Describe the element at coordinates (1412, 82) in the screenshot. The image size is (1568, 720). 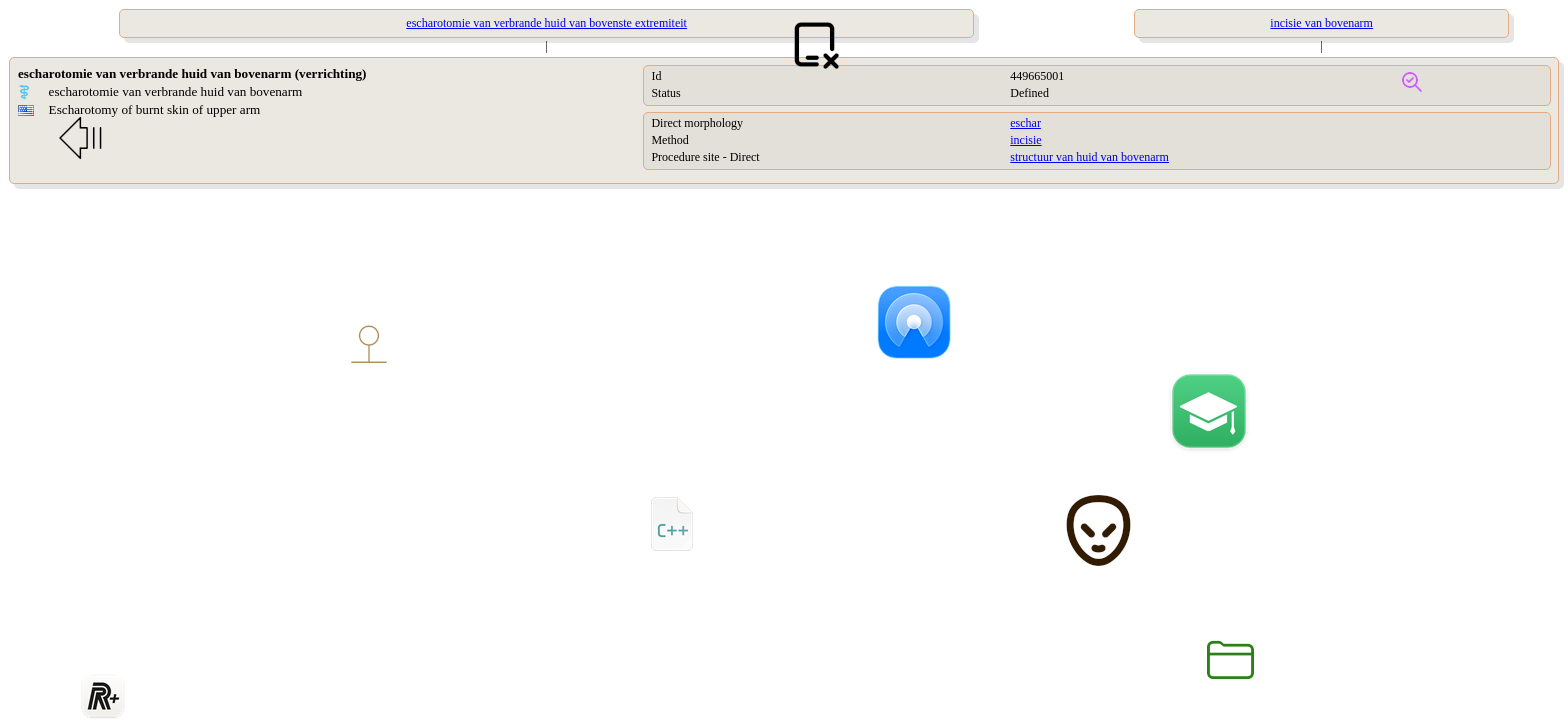
I see `confirm search results` at that location.